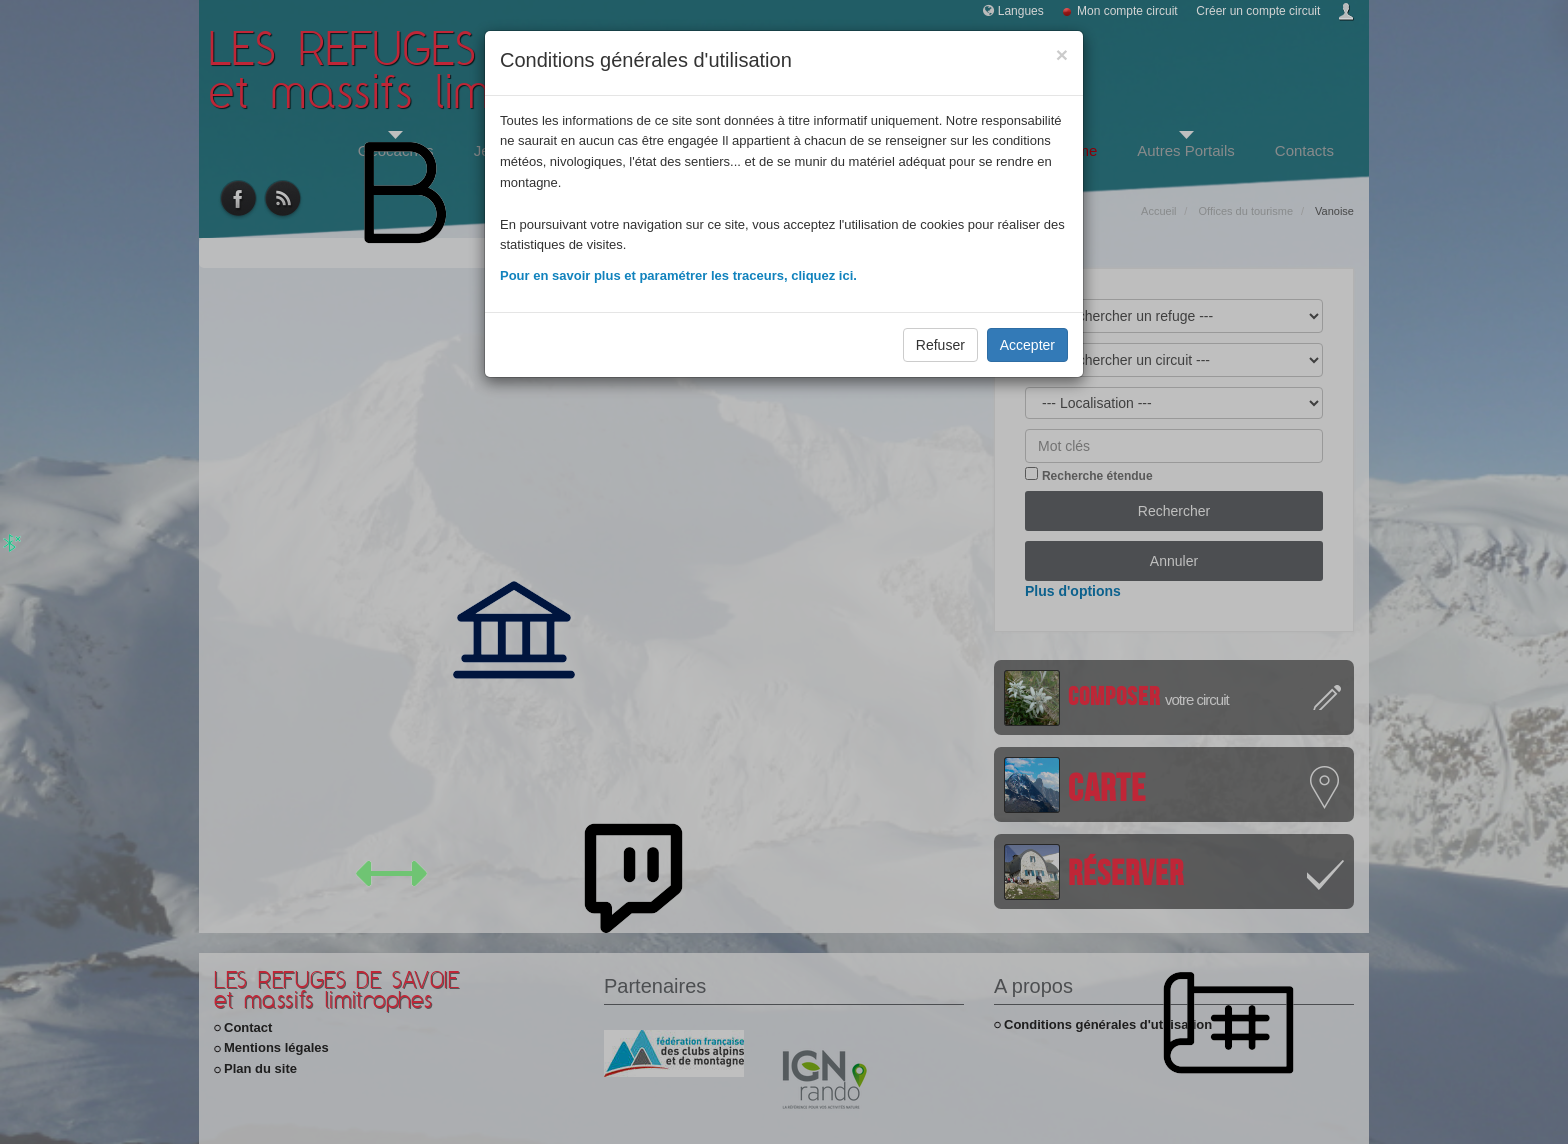 The width and height of the screenshot is (1568, 1144). Describe the element at coordinates (391, 873) in the screenshot. I see `resize element horizontally` at that location.